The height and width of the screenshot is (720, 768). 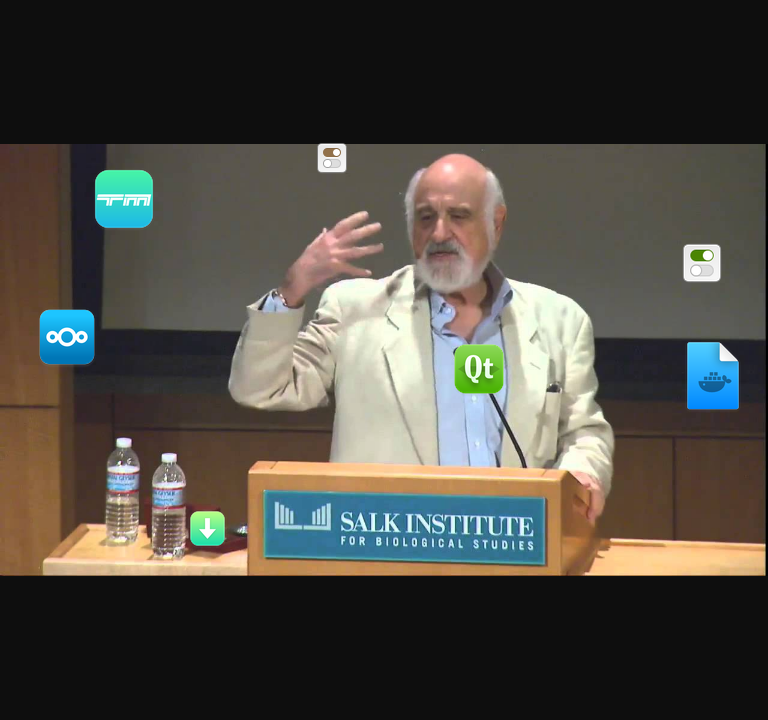 What do you see at coordinates (713, 377) in the screenshot?
I see `a dockerfile or docker configuration file` at bounding box center [713, 377].